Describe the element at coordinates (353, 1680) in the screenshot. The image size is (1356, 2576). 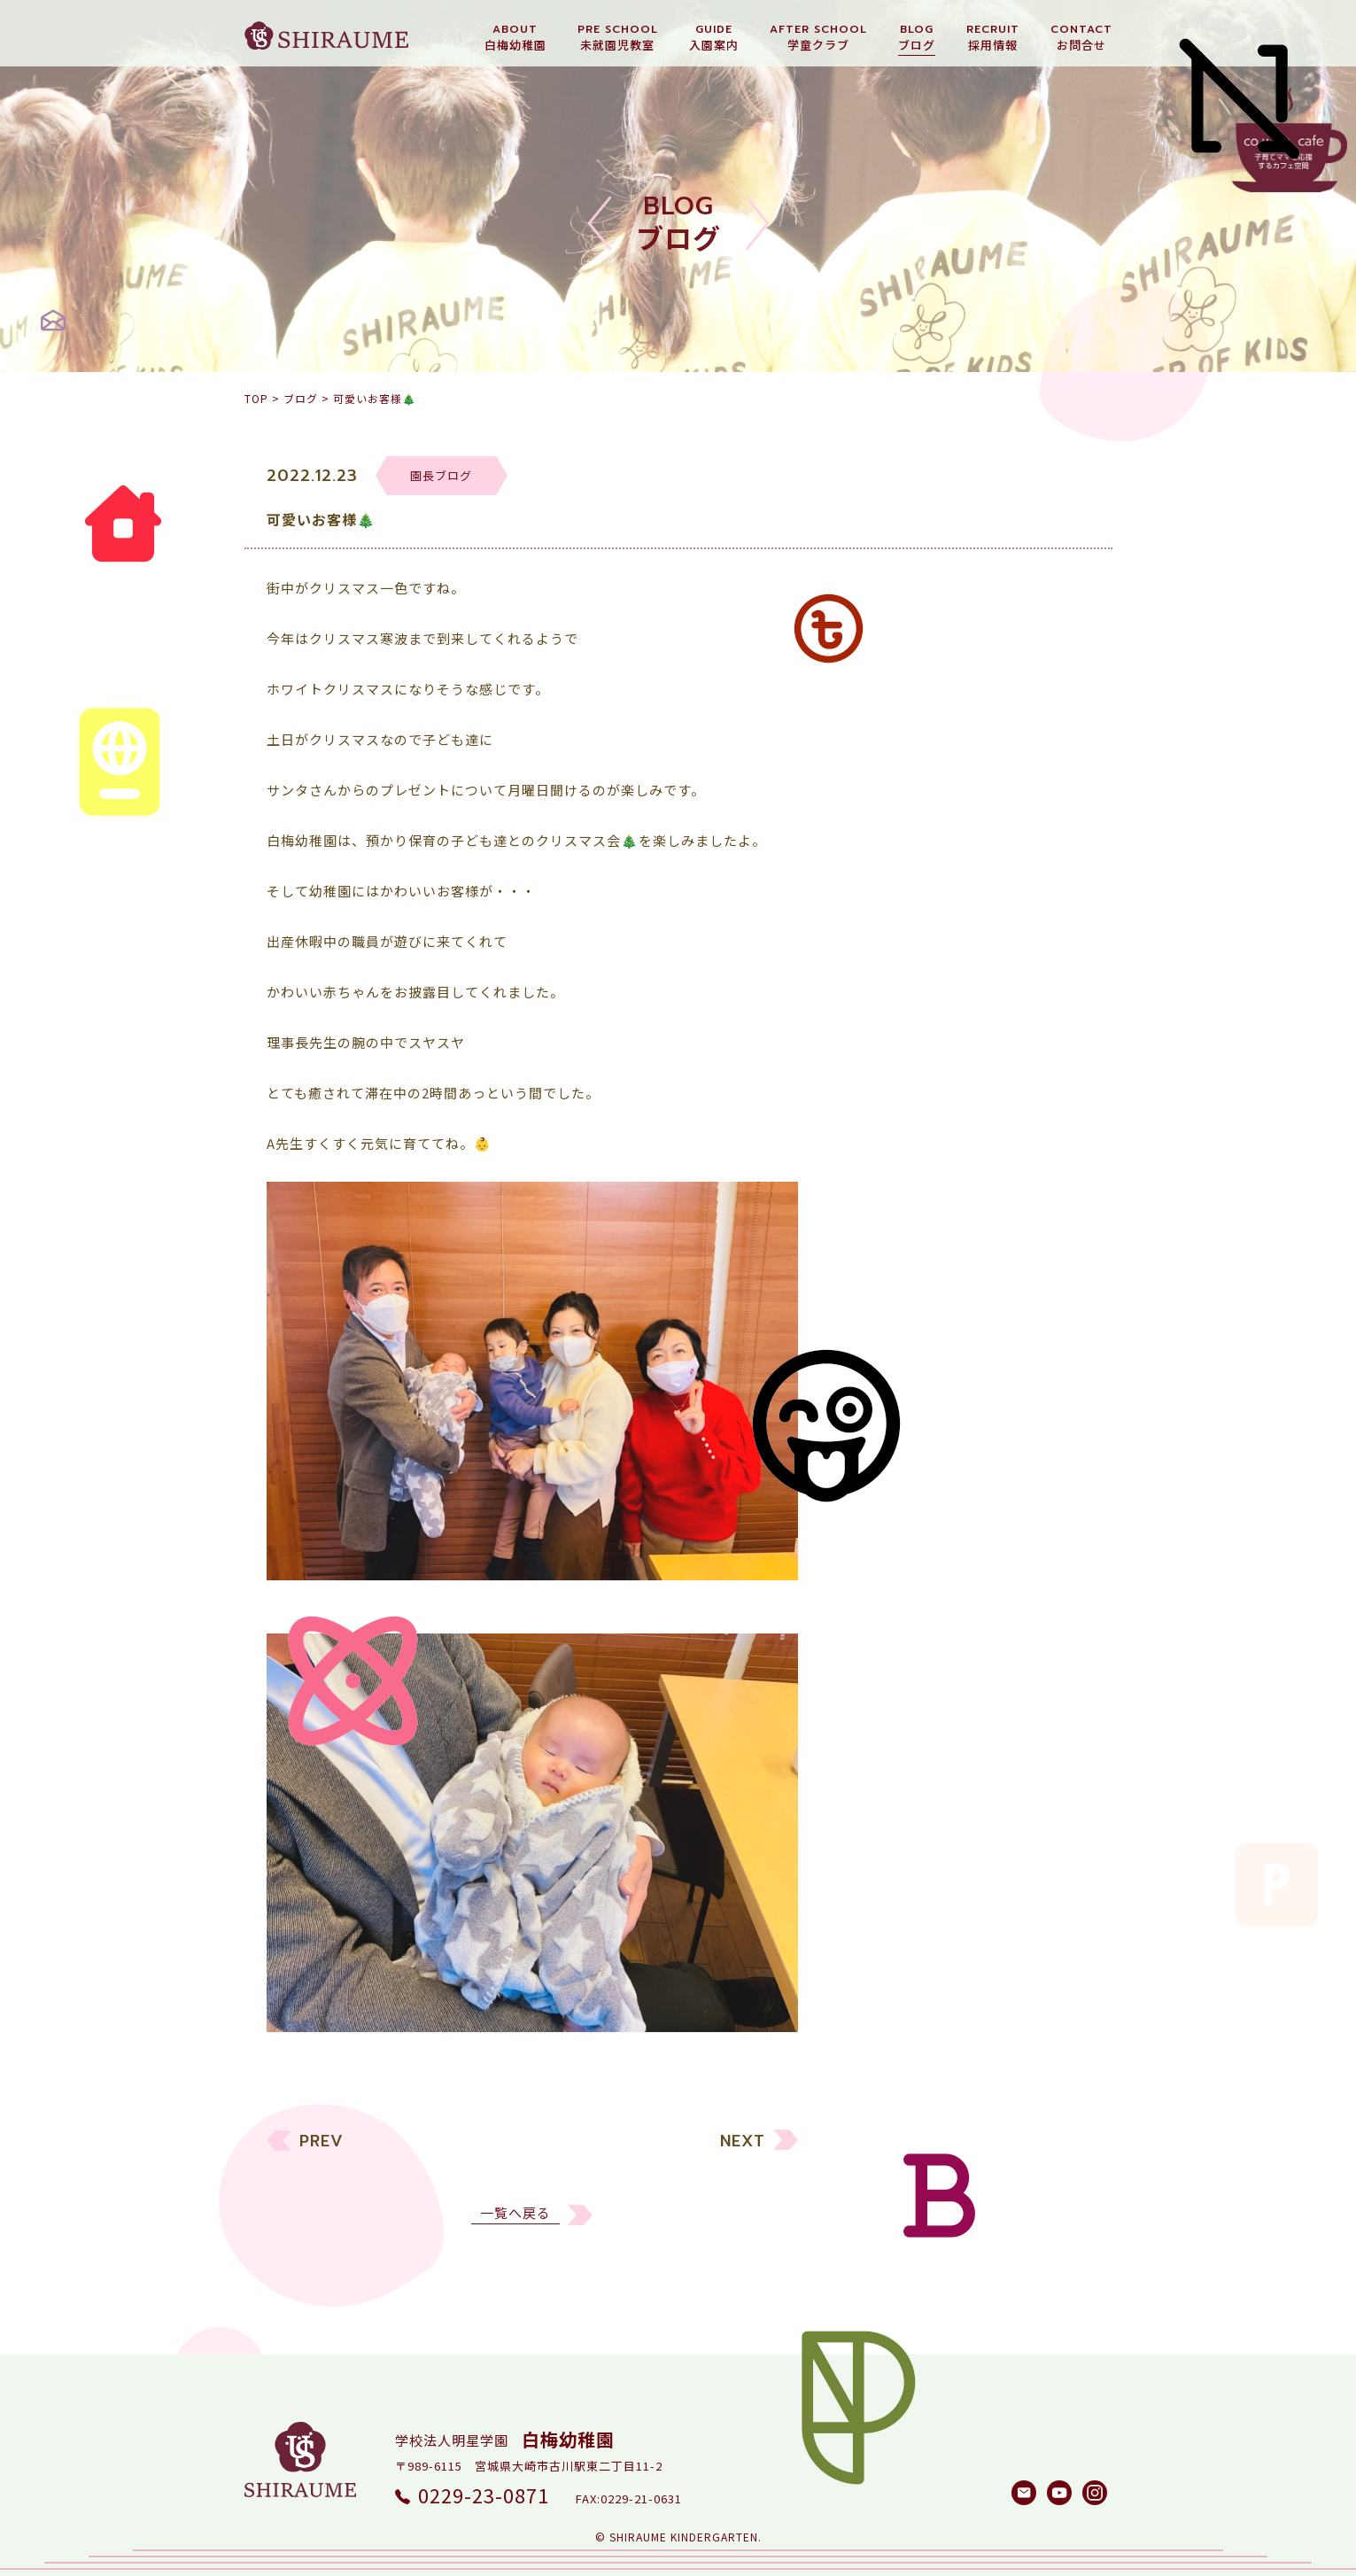
I see `access science or chemistry tools` at that location.